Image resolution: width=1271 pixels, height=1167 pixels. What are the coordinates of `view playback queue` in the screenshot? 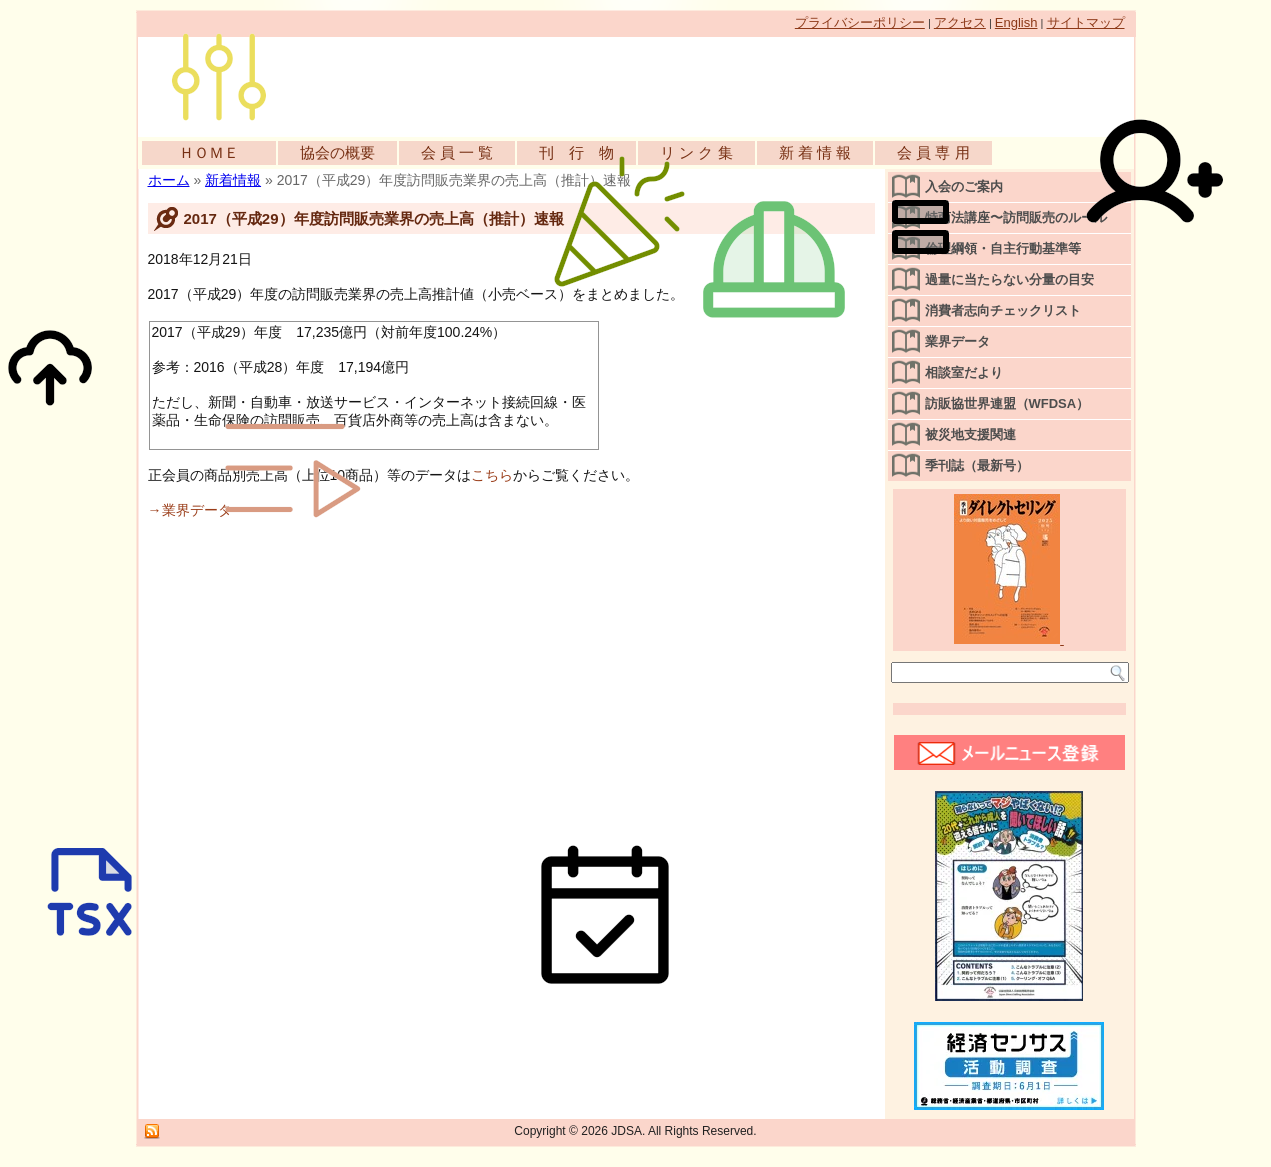 It's located at (285, 468).